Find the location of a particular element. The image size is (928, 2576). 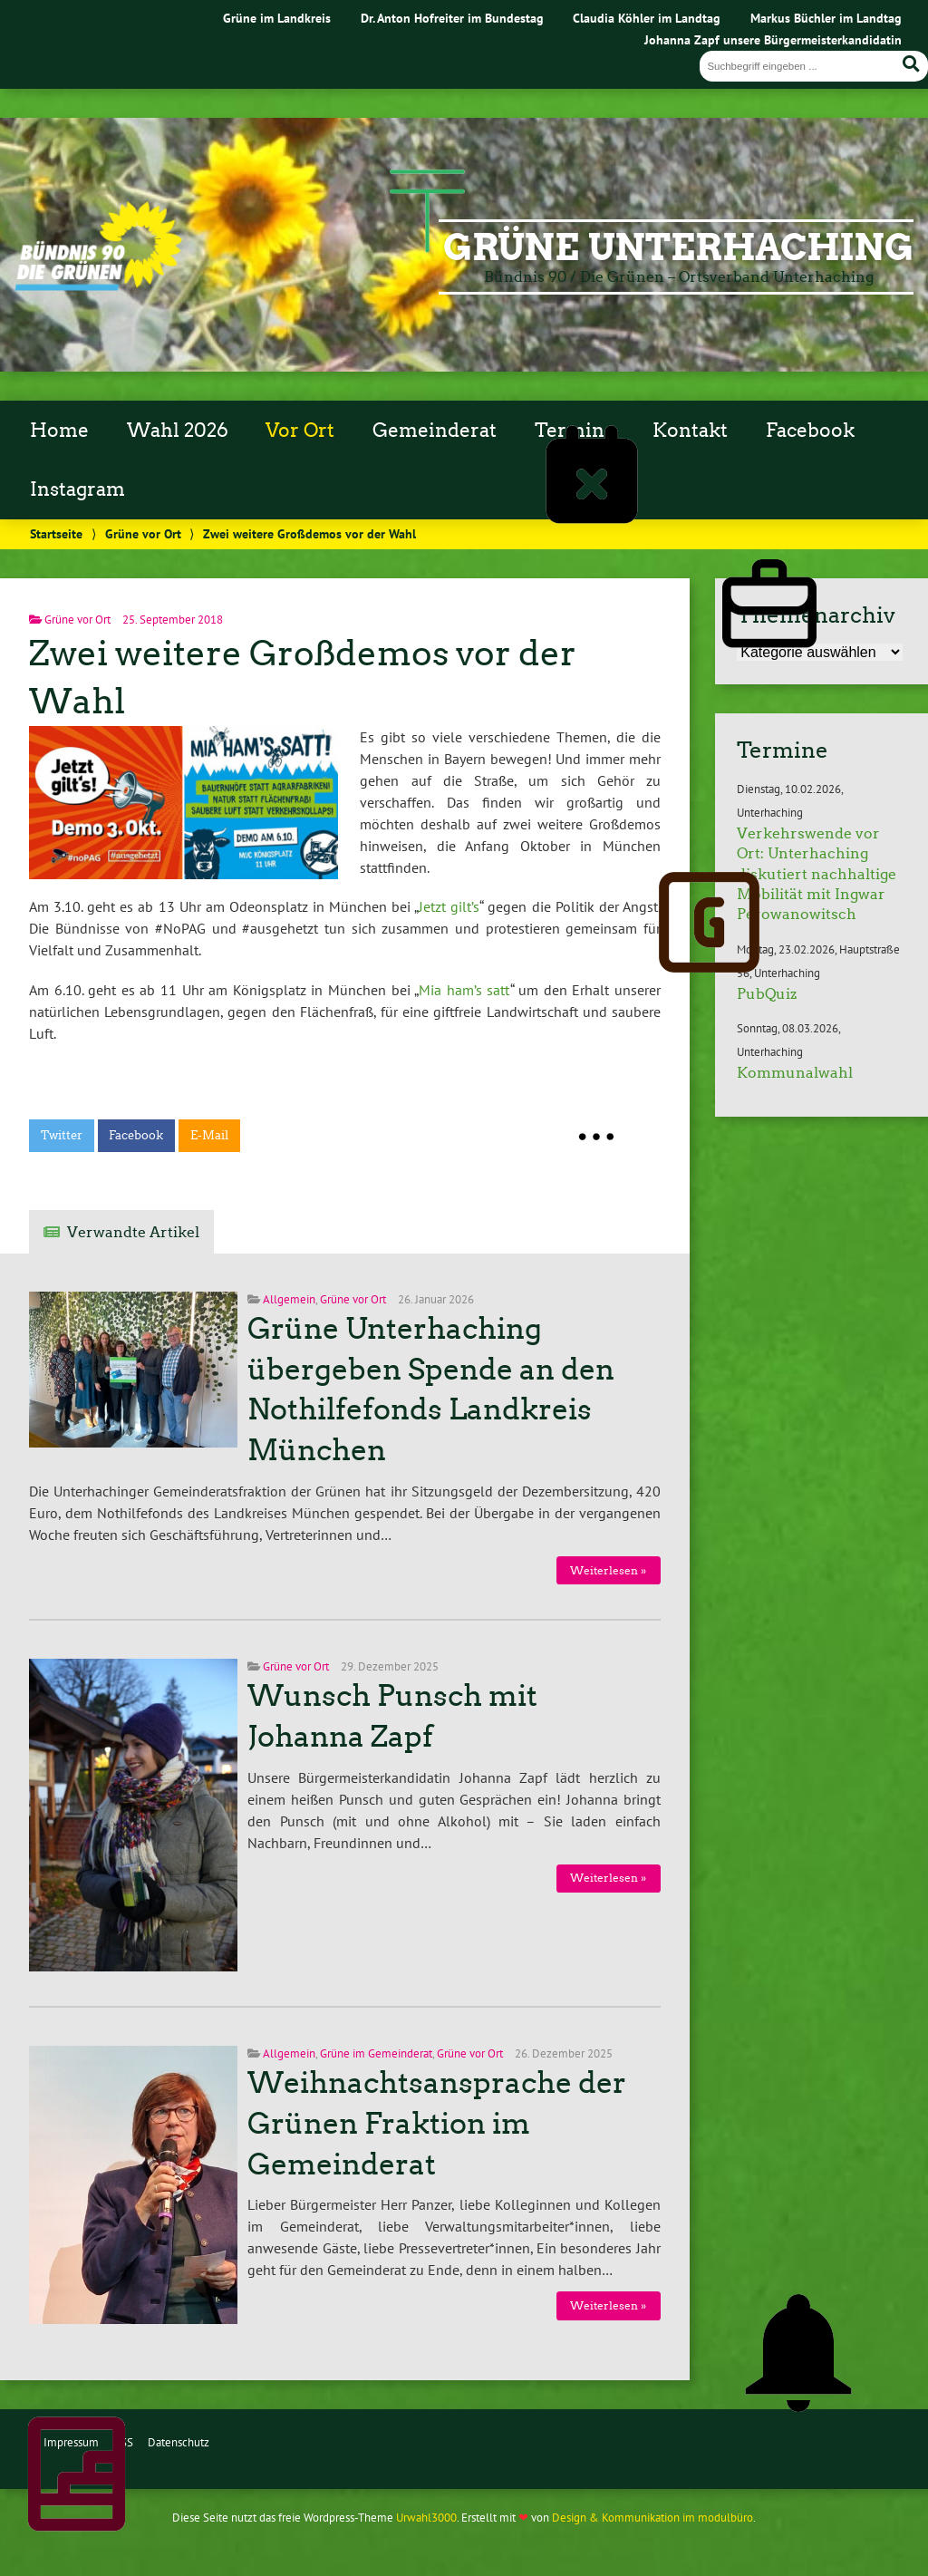

indicates kazakhstani tenge currency is located at coordinates (427, 207).